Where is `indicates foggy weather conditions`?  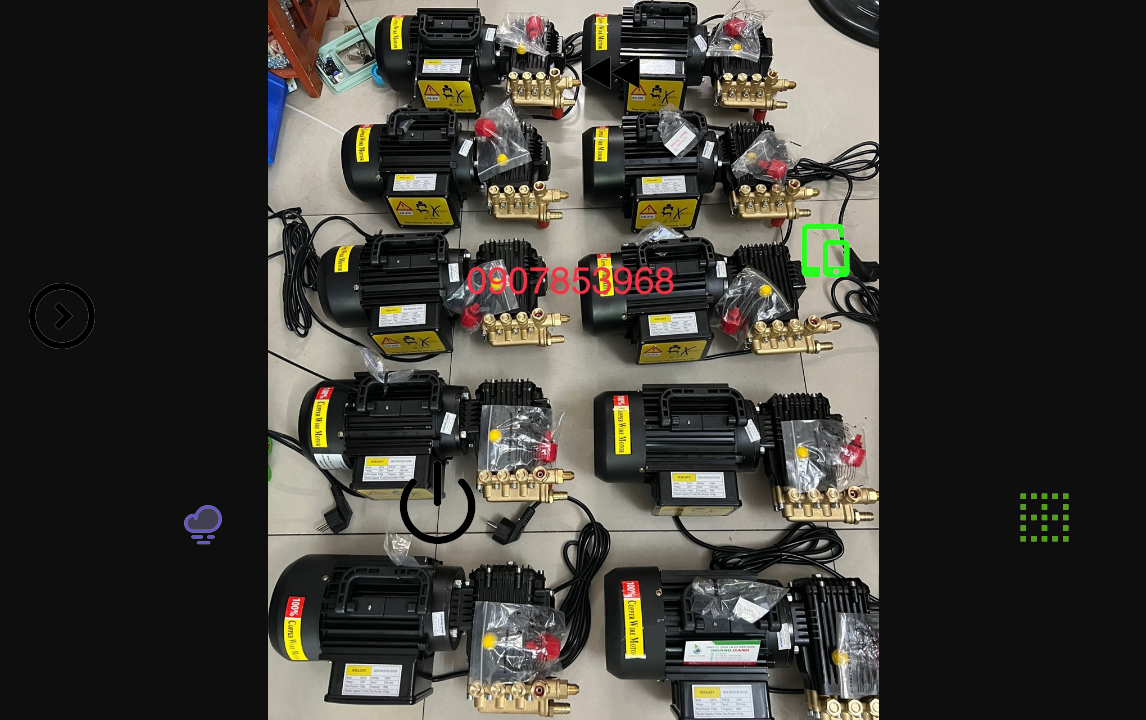
indicates foggy weather conditions is located at coordinates (203, 524).